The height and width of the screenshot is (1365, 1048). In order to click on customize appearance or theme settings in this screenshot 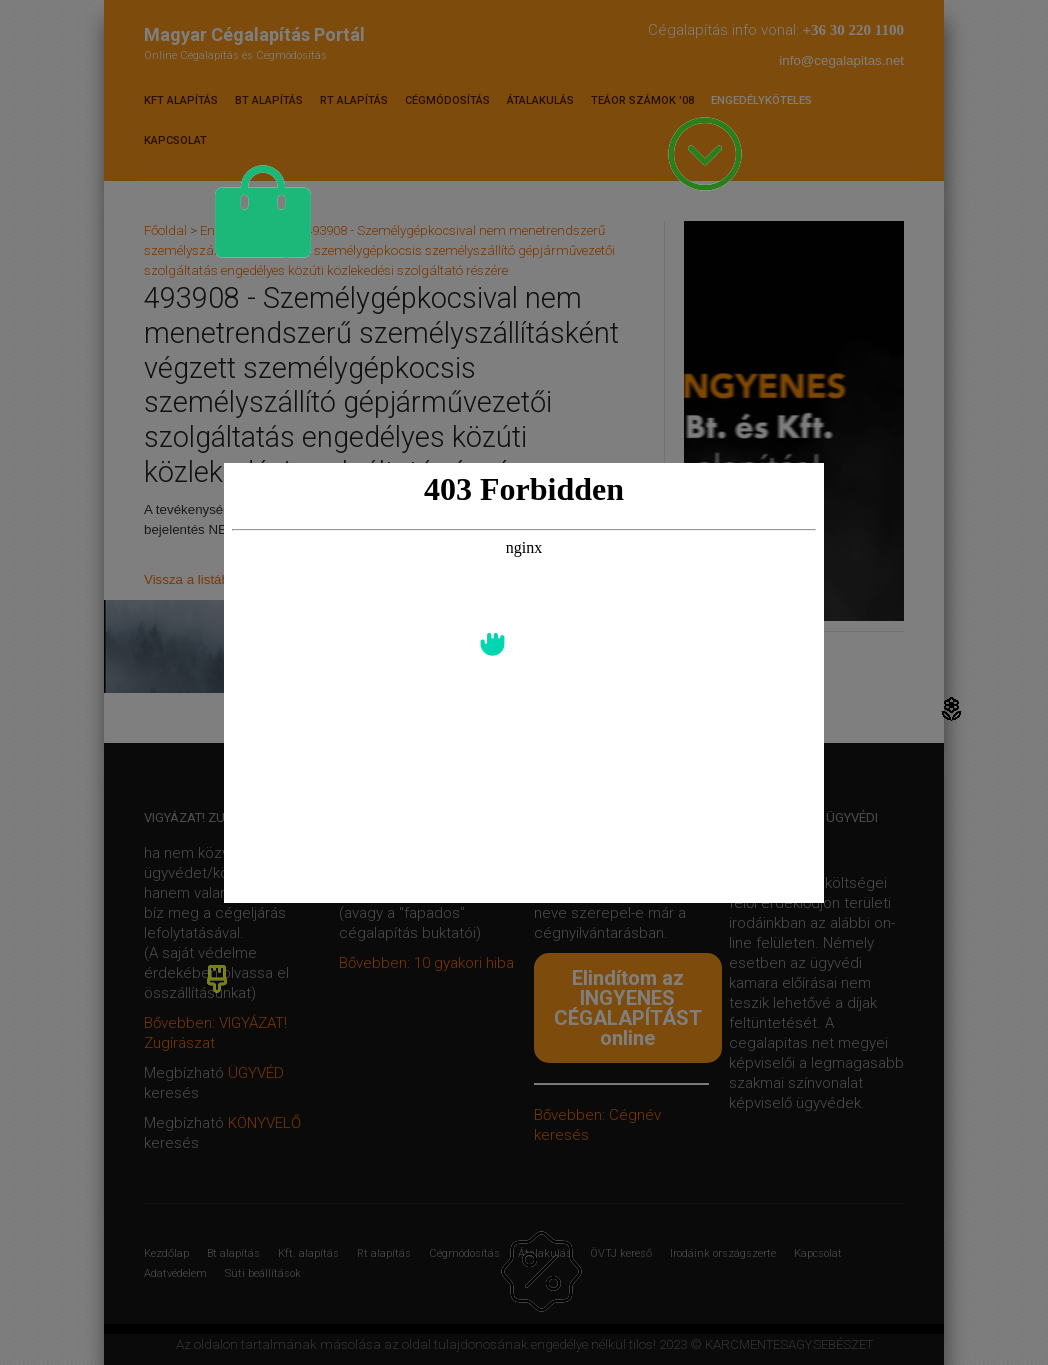, I will do `click(217, 979)`.